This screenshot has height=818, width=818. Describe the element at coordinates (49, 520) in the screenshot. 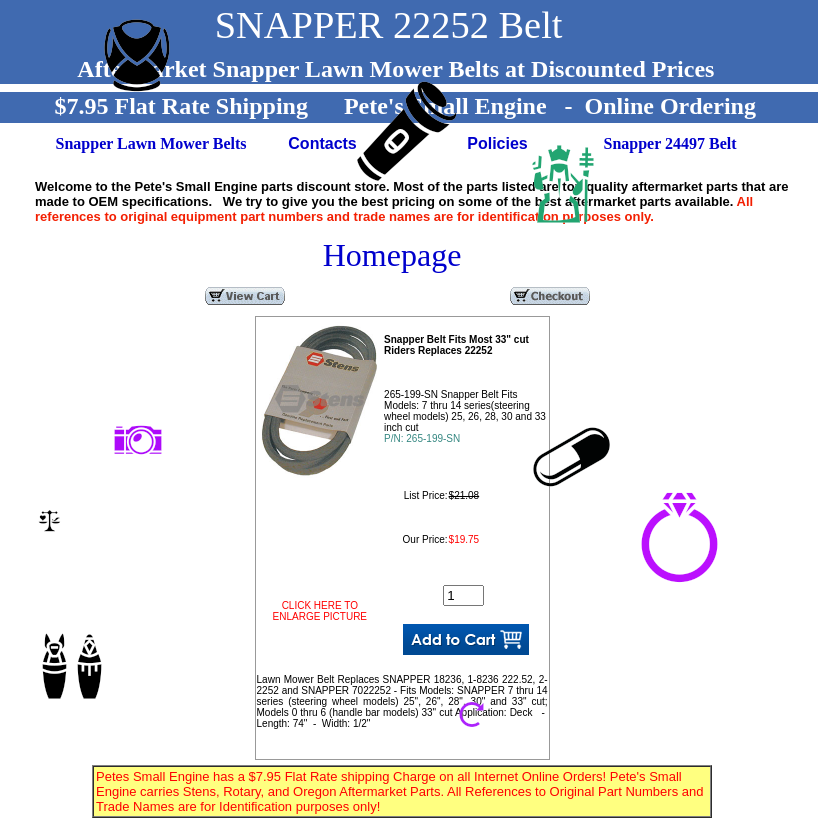

I see `balance between love and nature` at that location.